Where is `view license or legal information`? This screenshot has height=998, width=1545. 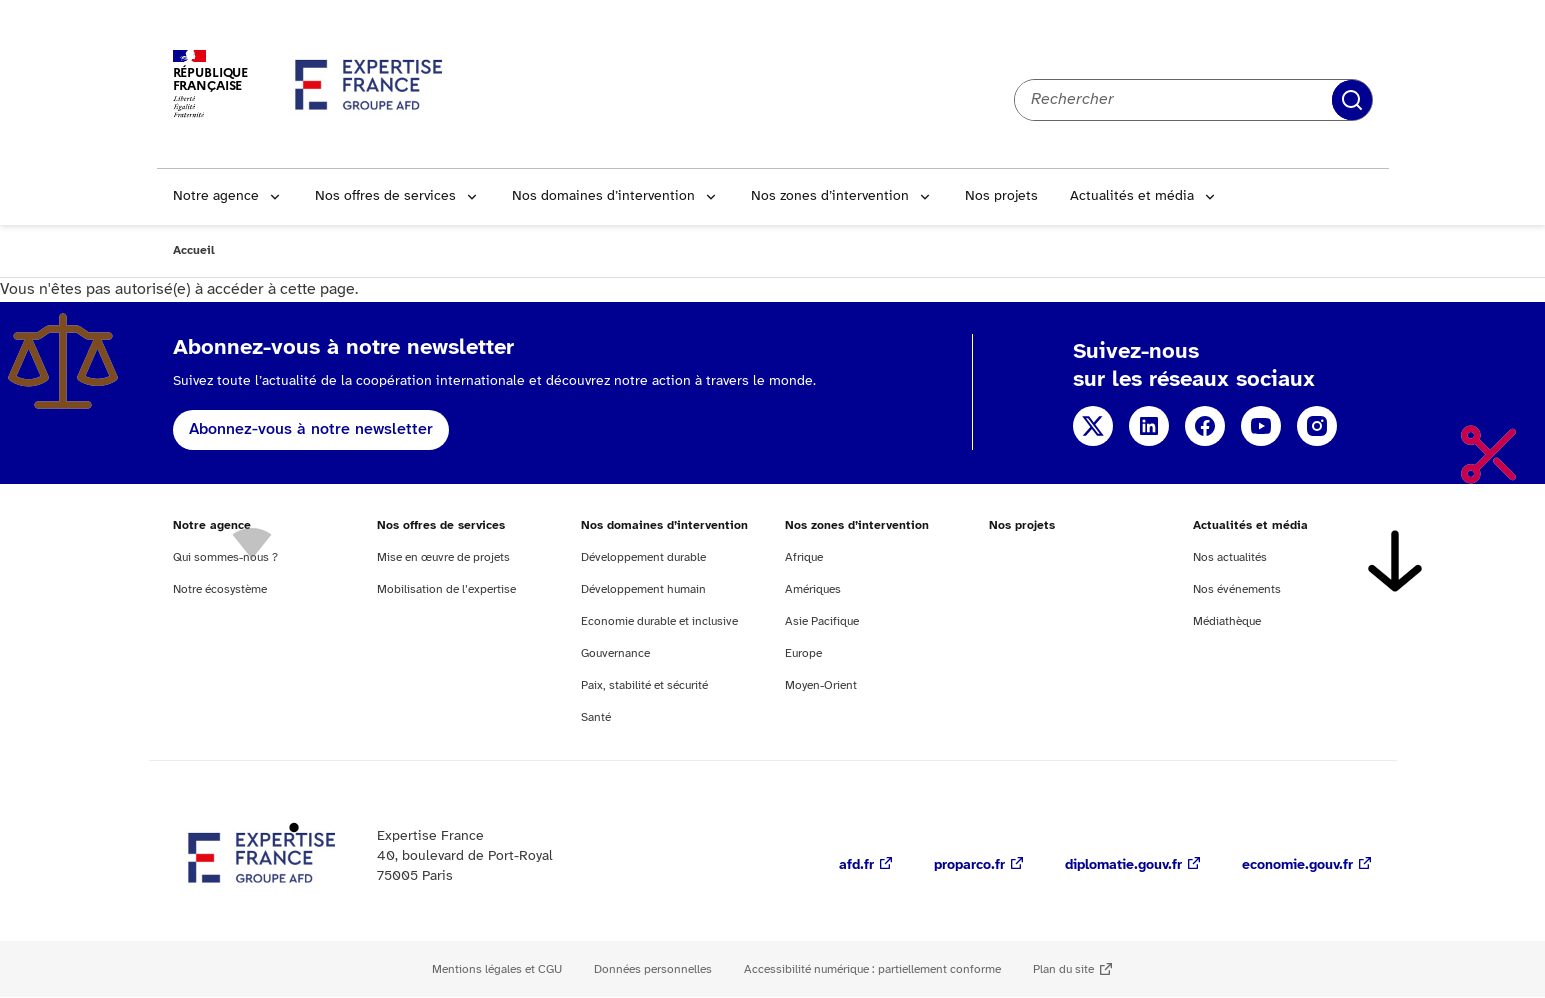
view license or legal information is located at coordinates (63, 361).